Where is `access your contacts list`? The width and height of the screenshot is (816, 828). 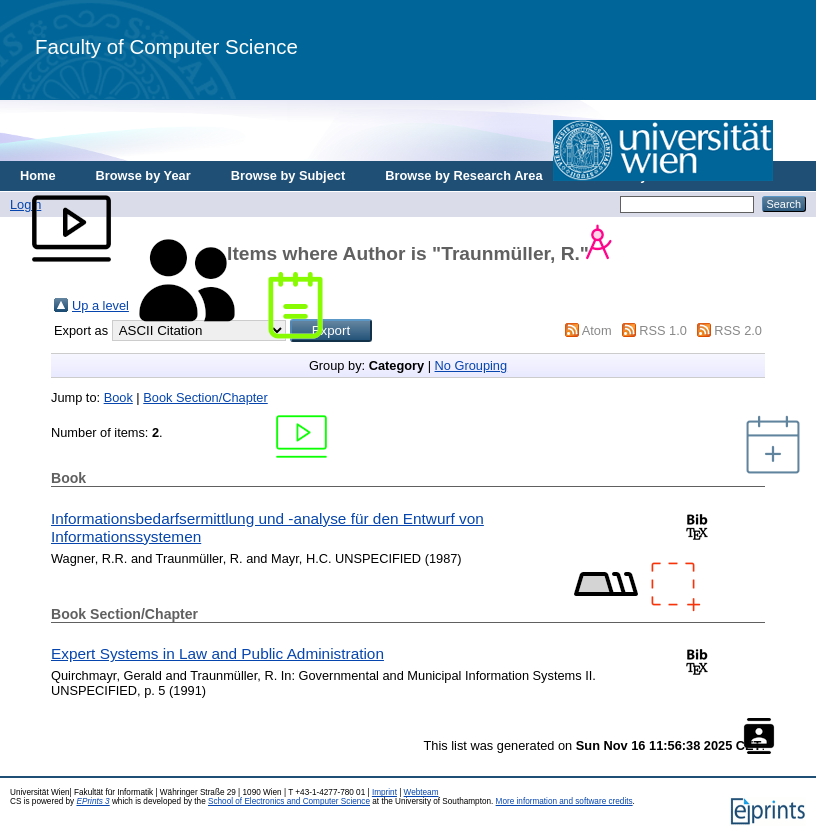
access your contacts list is located at coordinates (759, 736).